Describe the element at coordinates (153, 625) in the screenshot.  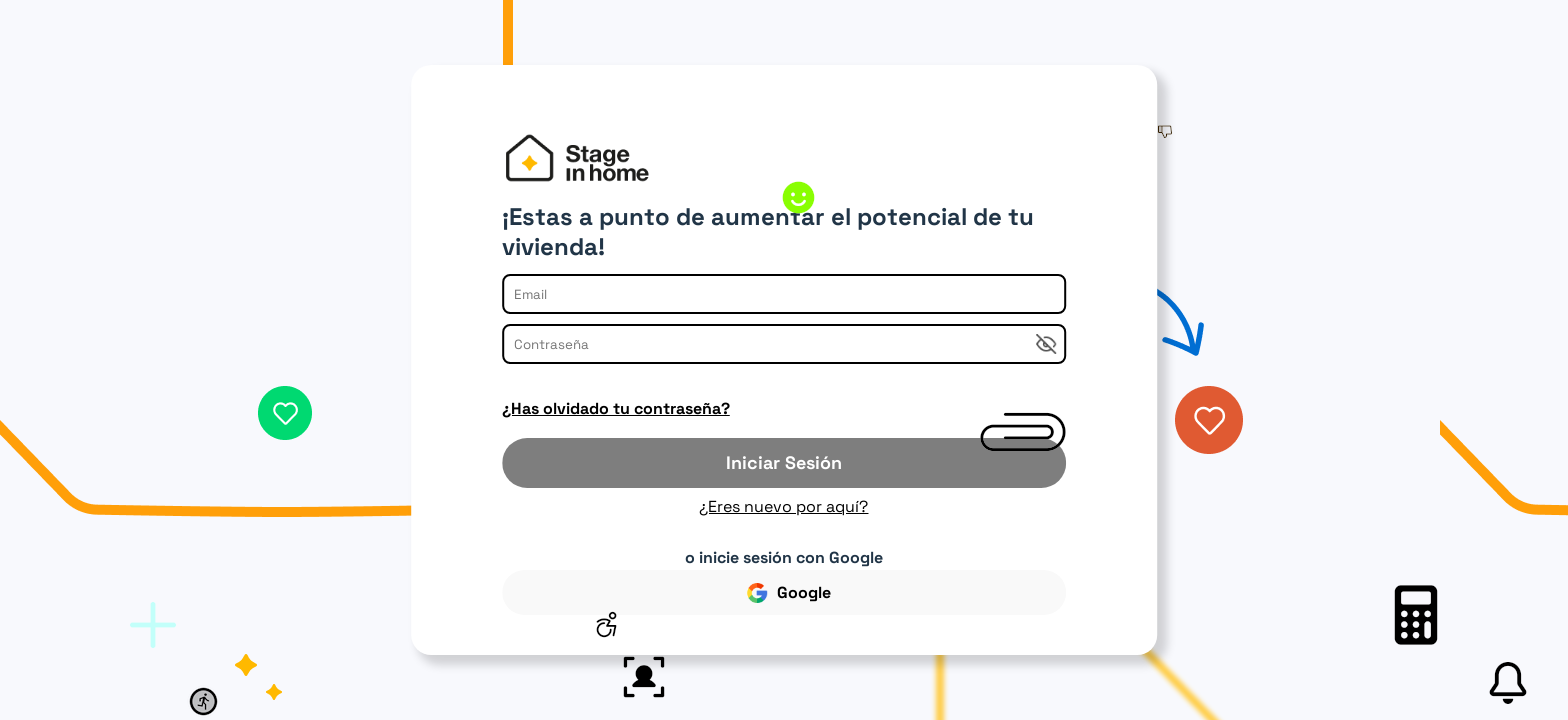
I see `add a new item` at that location.